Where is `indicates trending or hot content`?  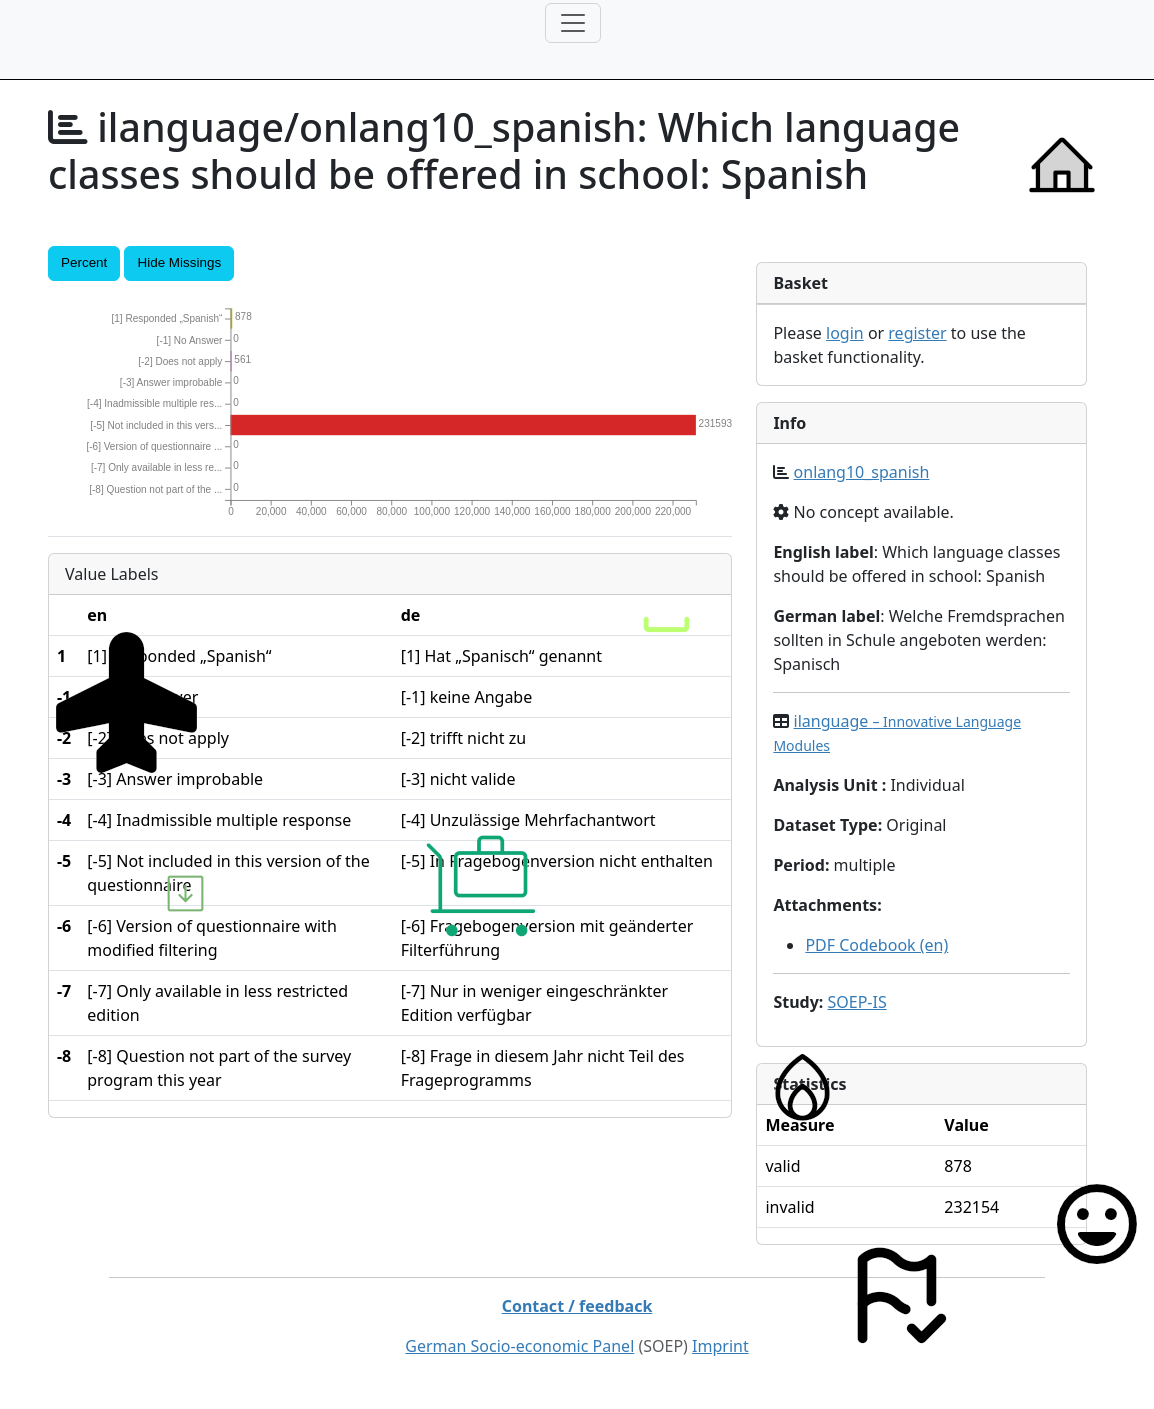 indicates trending or hot content is located at coordinates (802, 1088).